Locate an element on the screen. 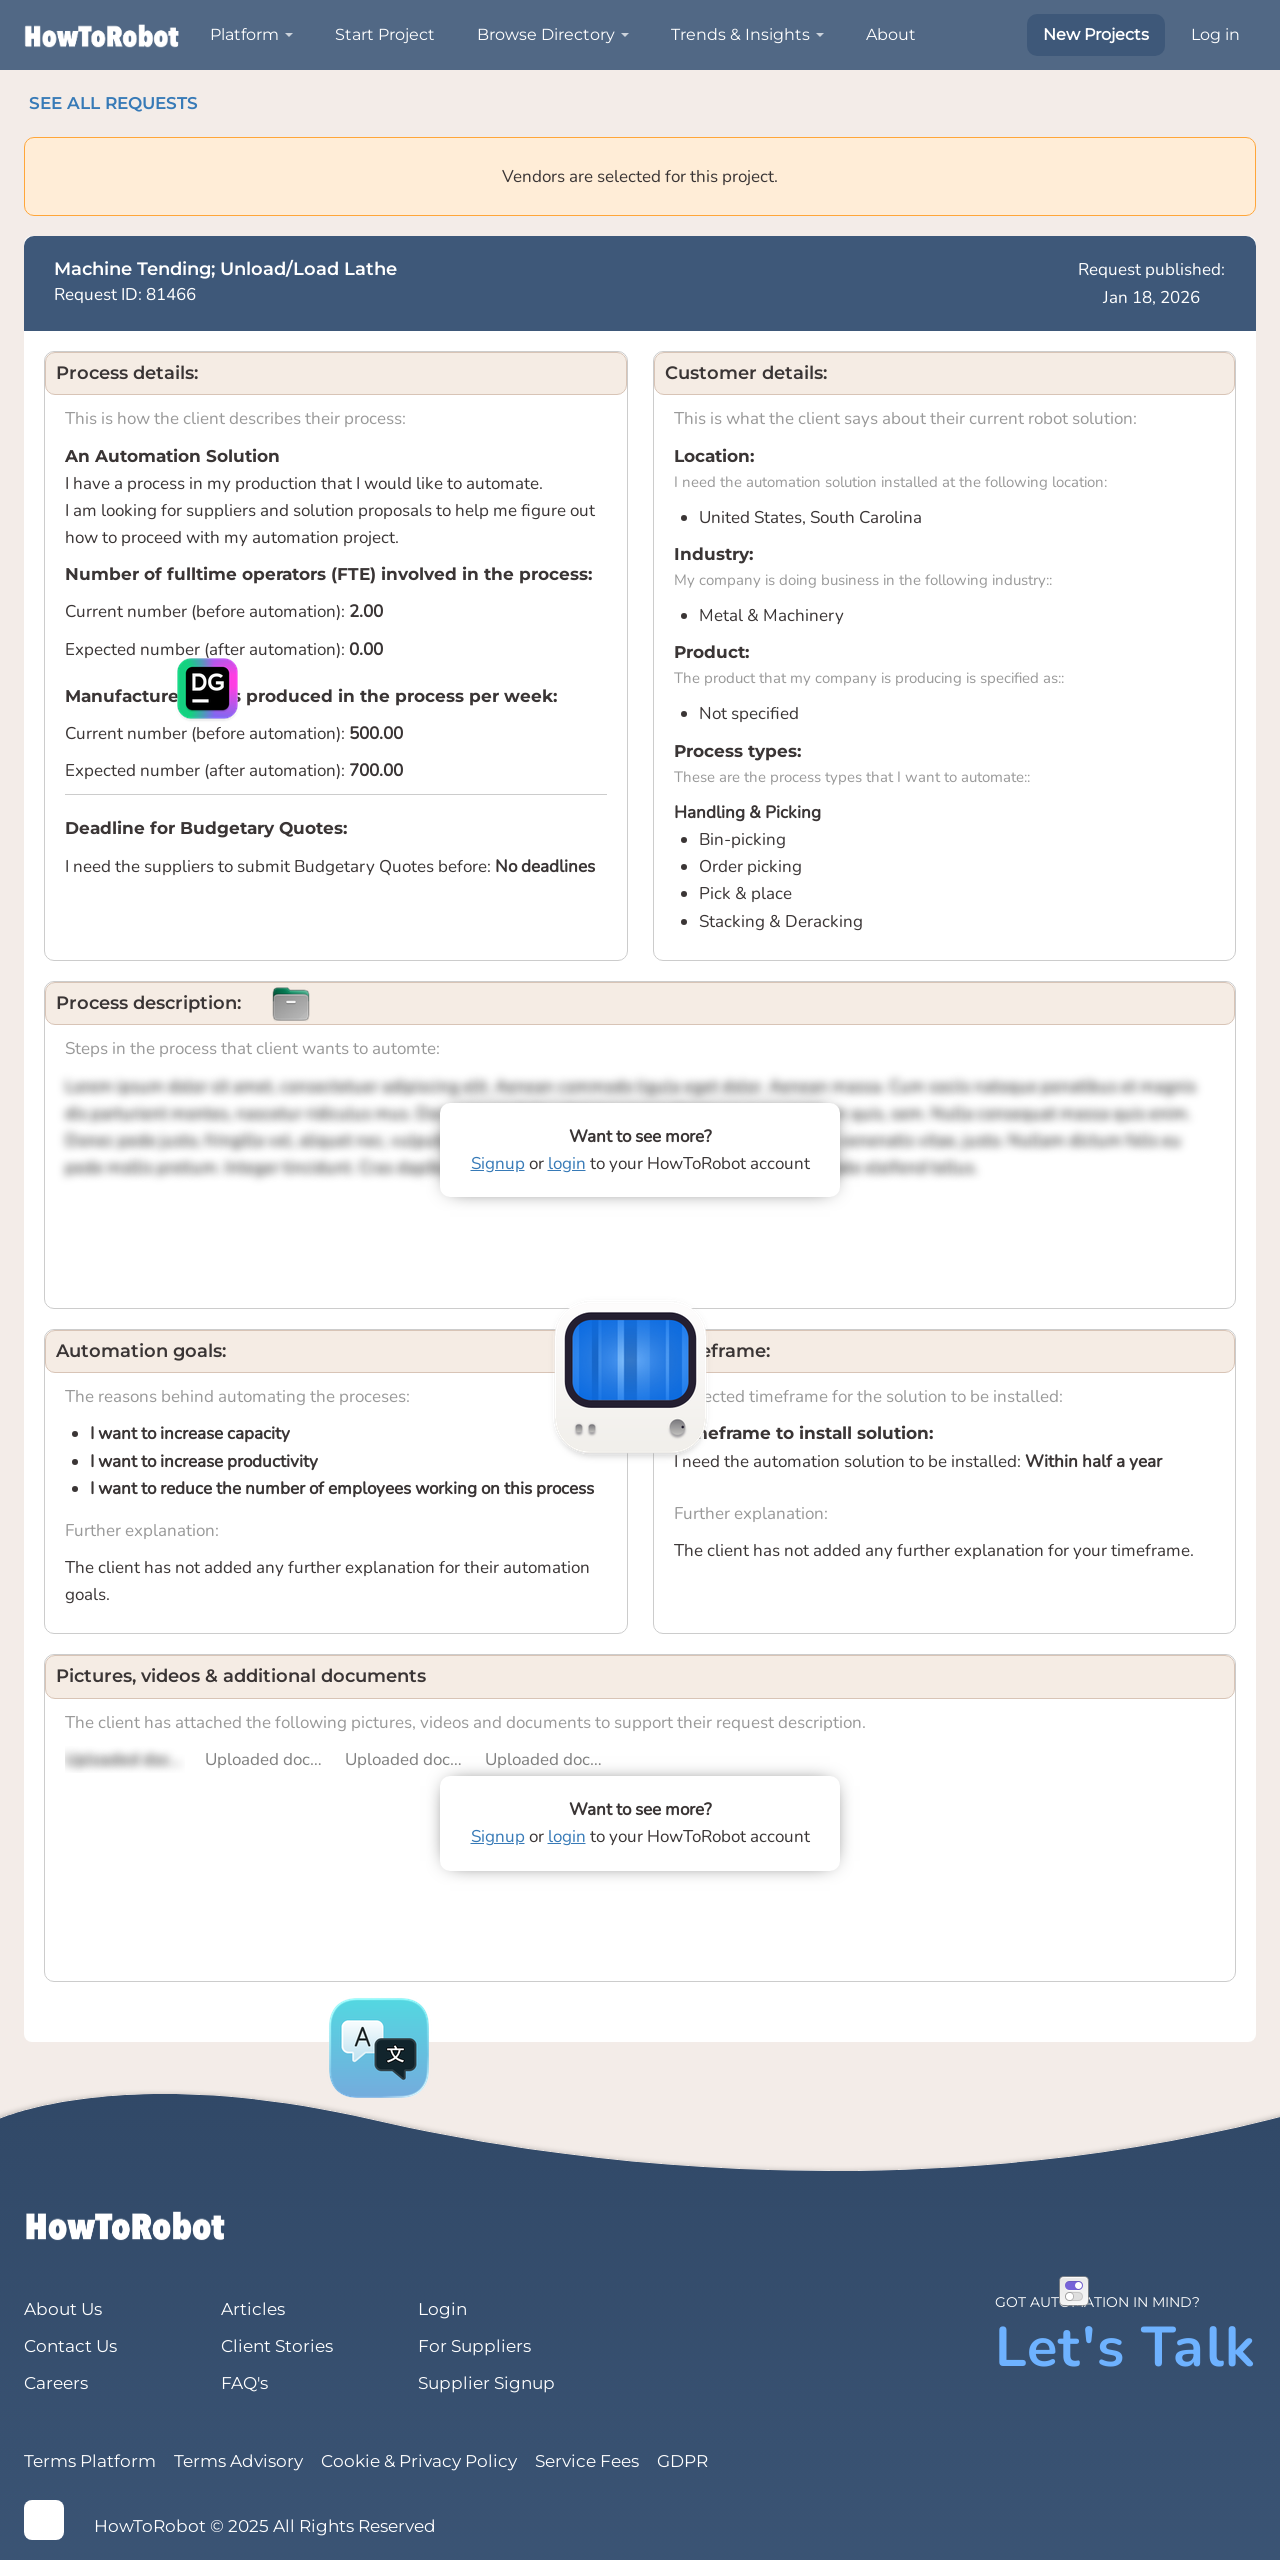 The height and width of the screenshot is (2560, 1280). open desktop preferences or settings is located at coordinates (1074, 2291).